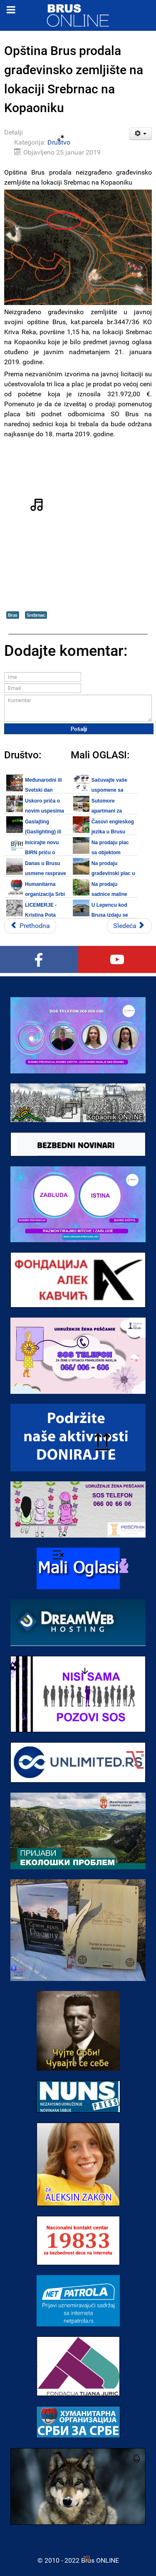  Describe the element at coordinates (124, 1566) in the screenshot. I see `represents the bishop piece in a chess game` at that location.